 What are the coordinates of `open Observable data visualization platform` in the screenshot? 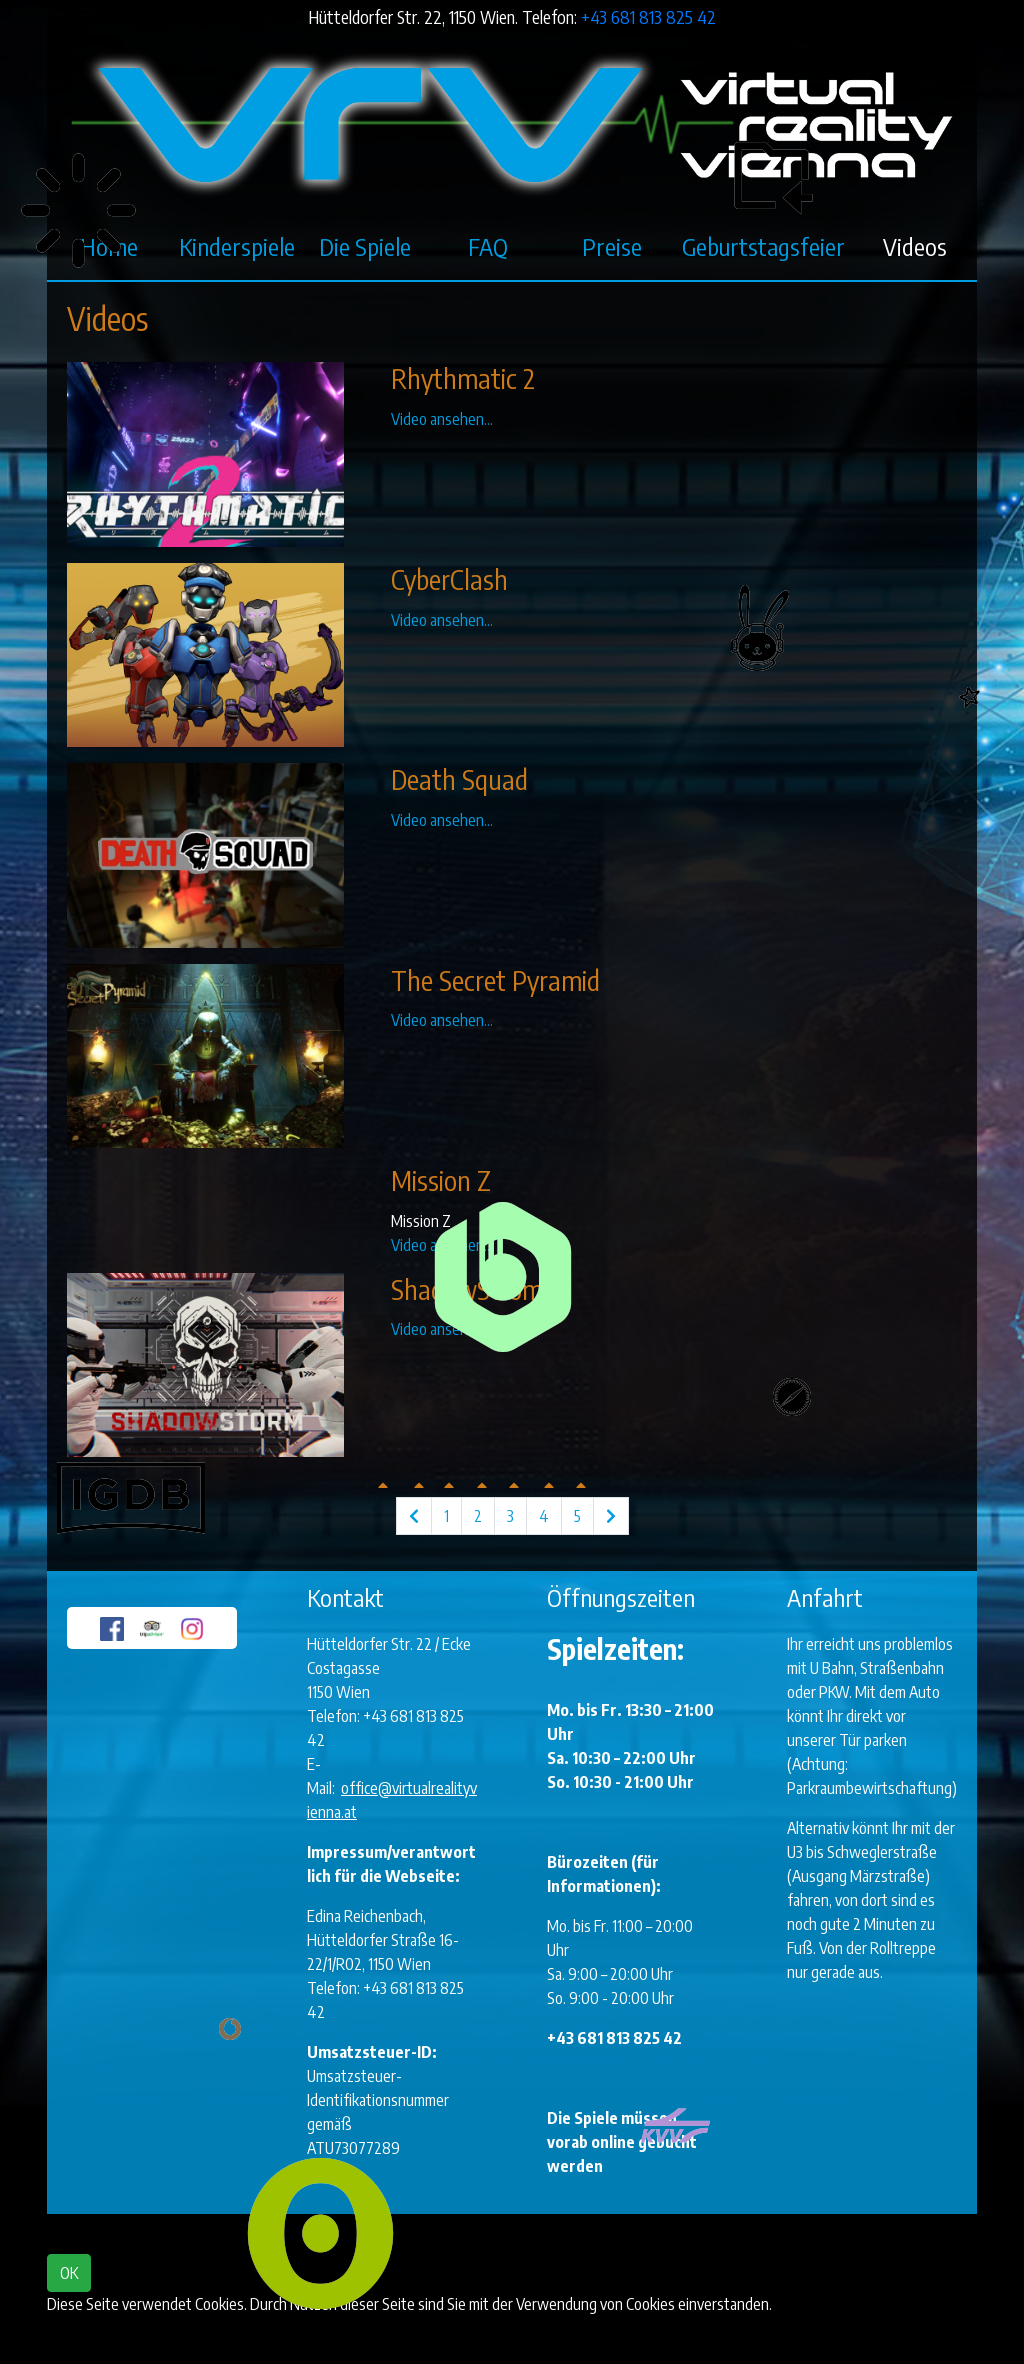 It's located at (320, 2233).